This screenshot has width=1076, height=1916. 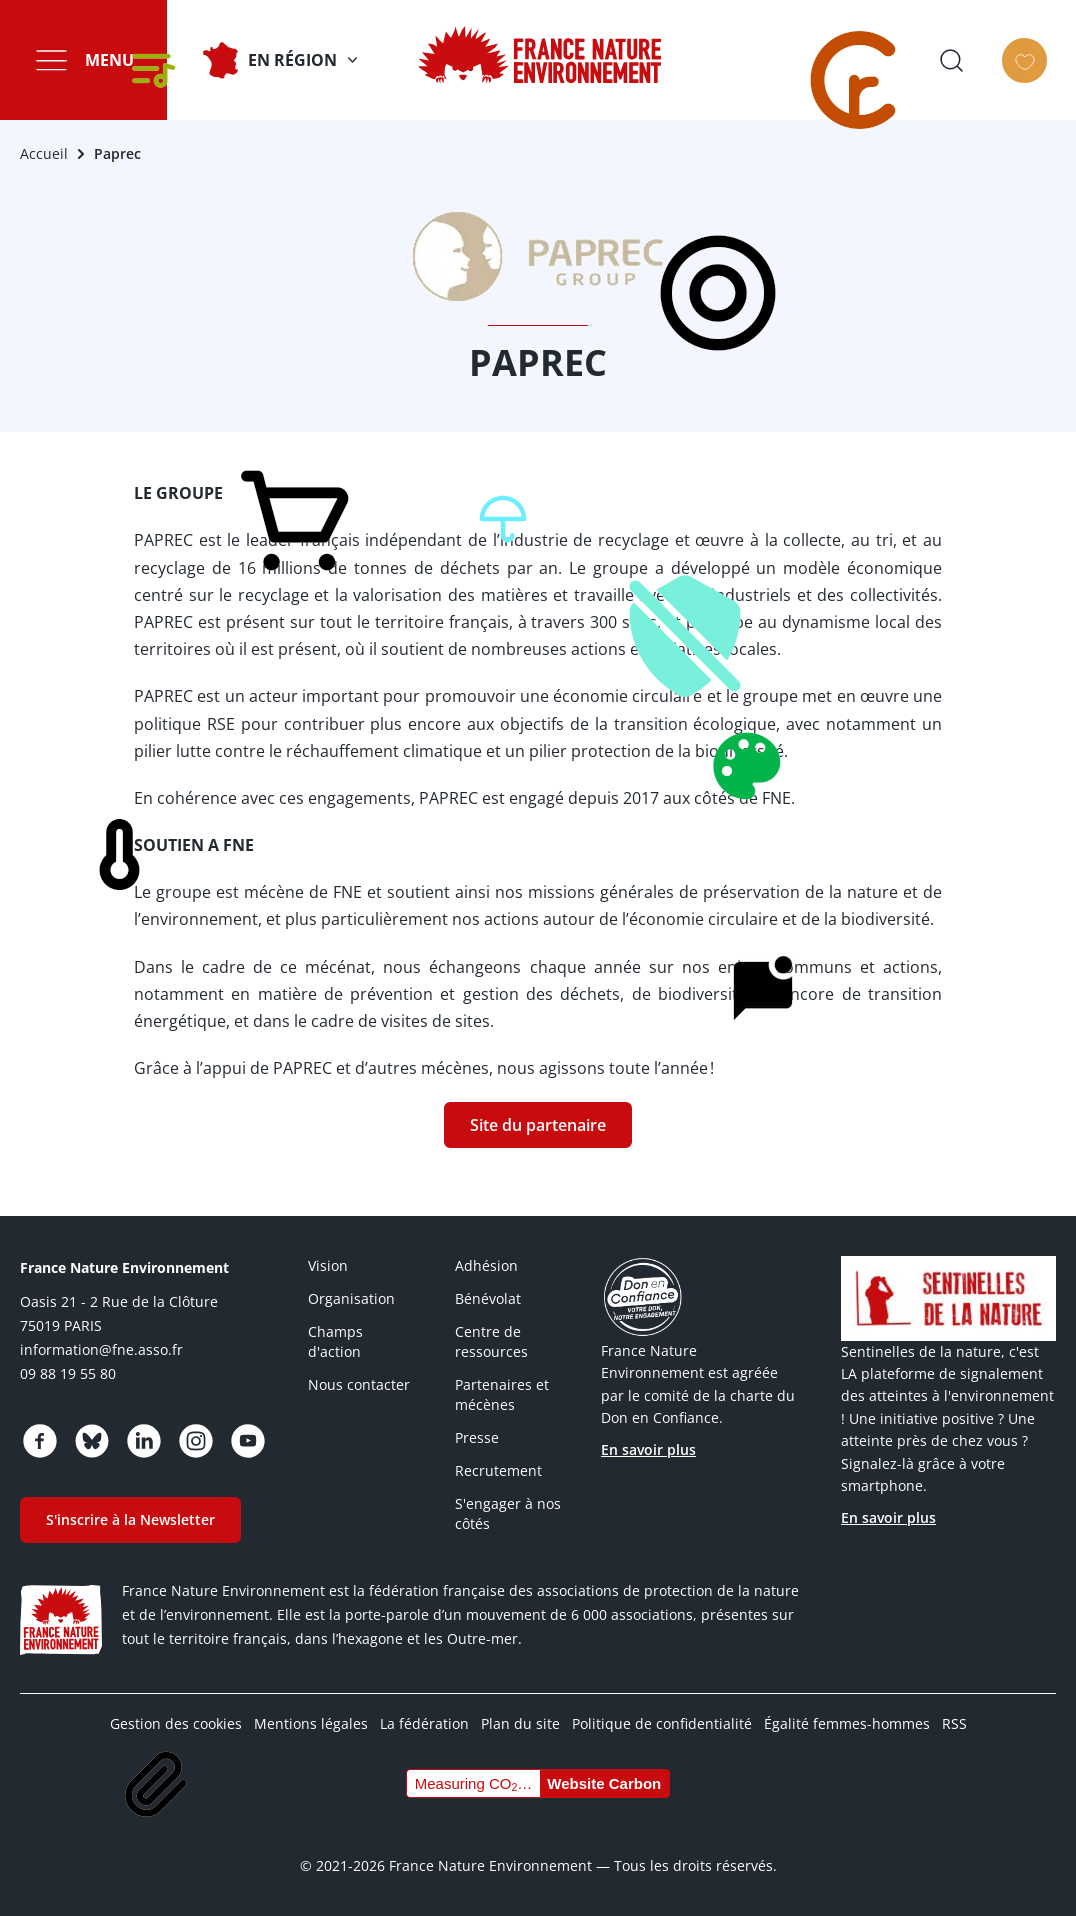 What do you see at coordinates (119, 854) in the screenshot?
I see `indicates maximum temperature level` at bounding box center [119, 854].